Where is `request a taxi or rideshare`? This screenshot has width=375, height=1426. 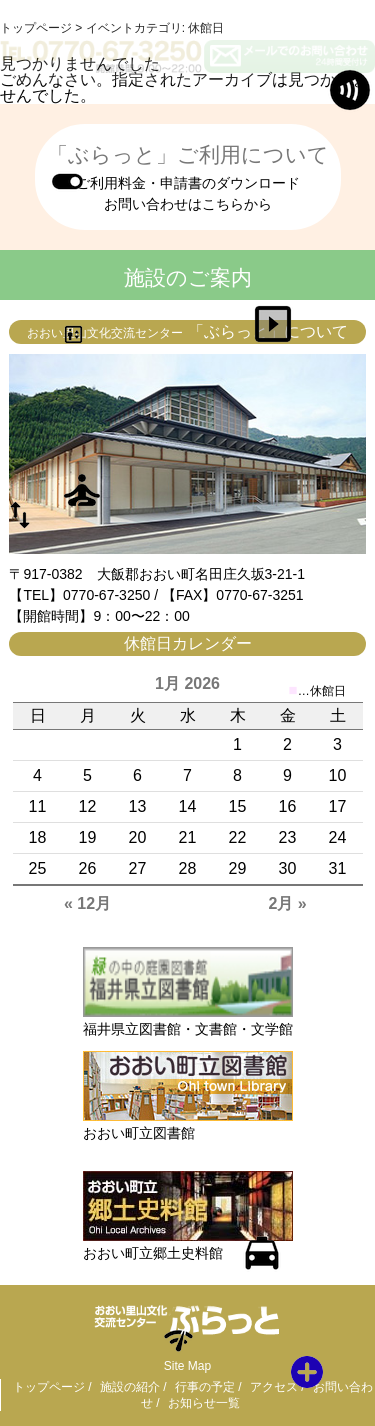
request a taxi or rideshare is located at coordinates (262, 1253).